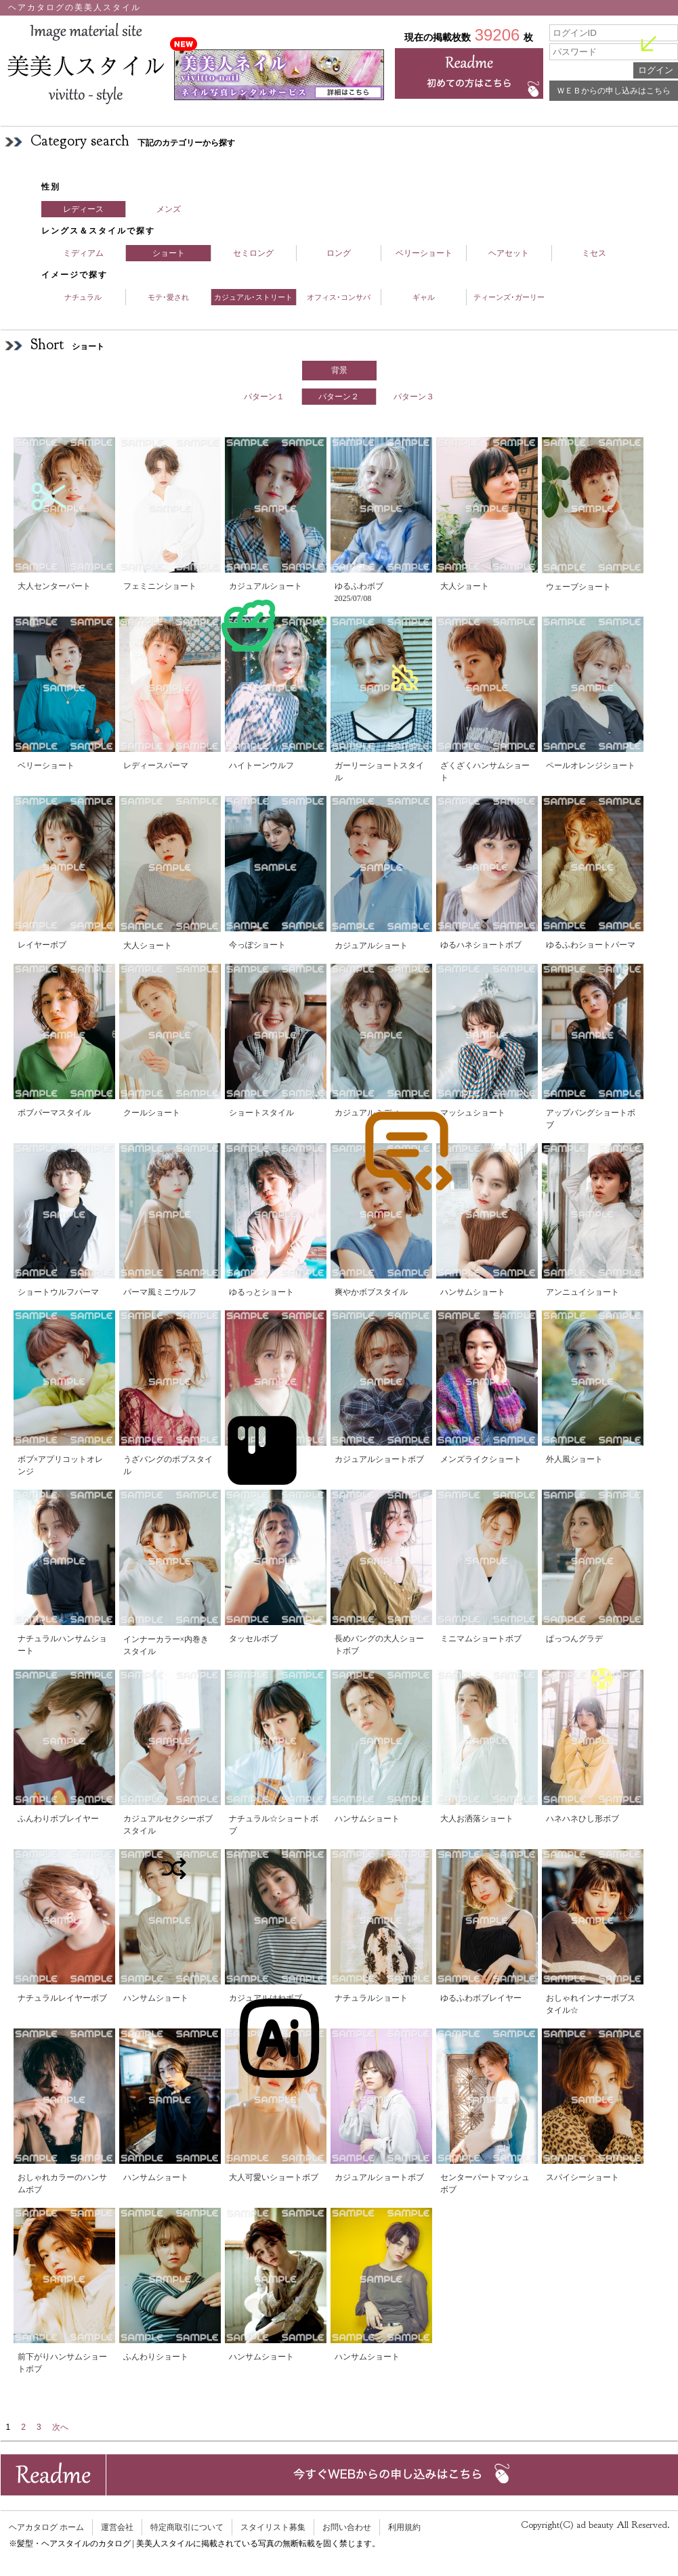 Image resolution: width=678 pixels, height=2576 pixels. I want to click on disable or remove an extension or plugin, so click(405, 678).